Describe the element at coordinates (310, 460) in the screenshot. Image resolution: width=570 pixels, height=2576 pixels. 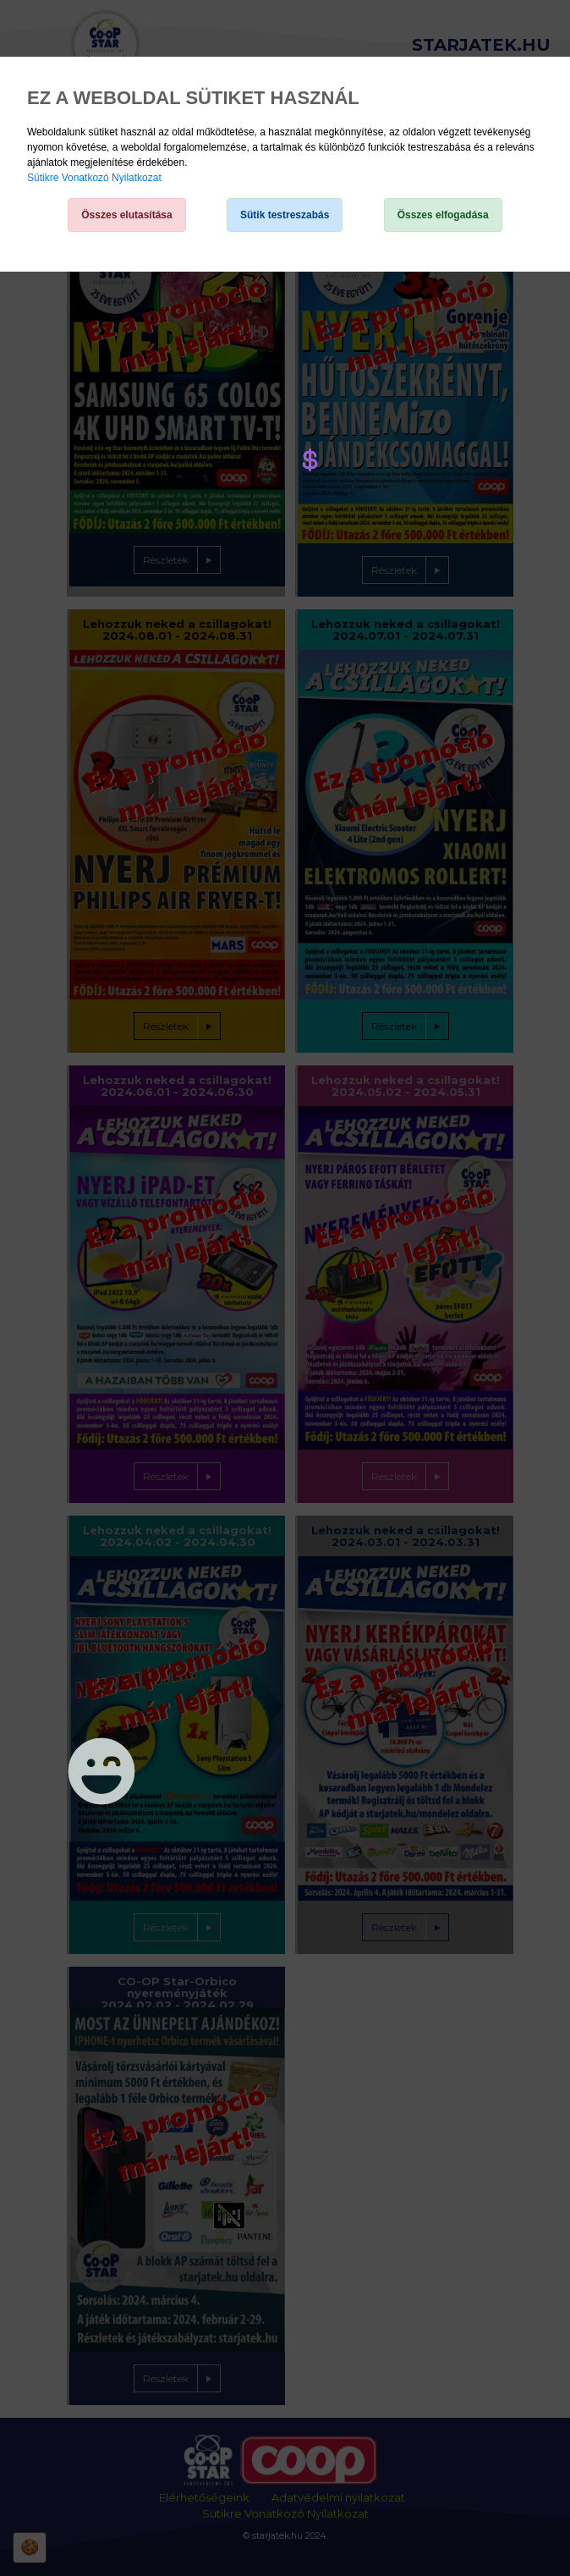
I see `view pricing or payment options` at that location.